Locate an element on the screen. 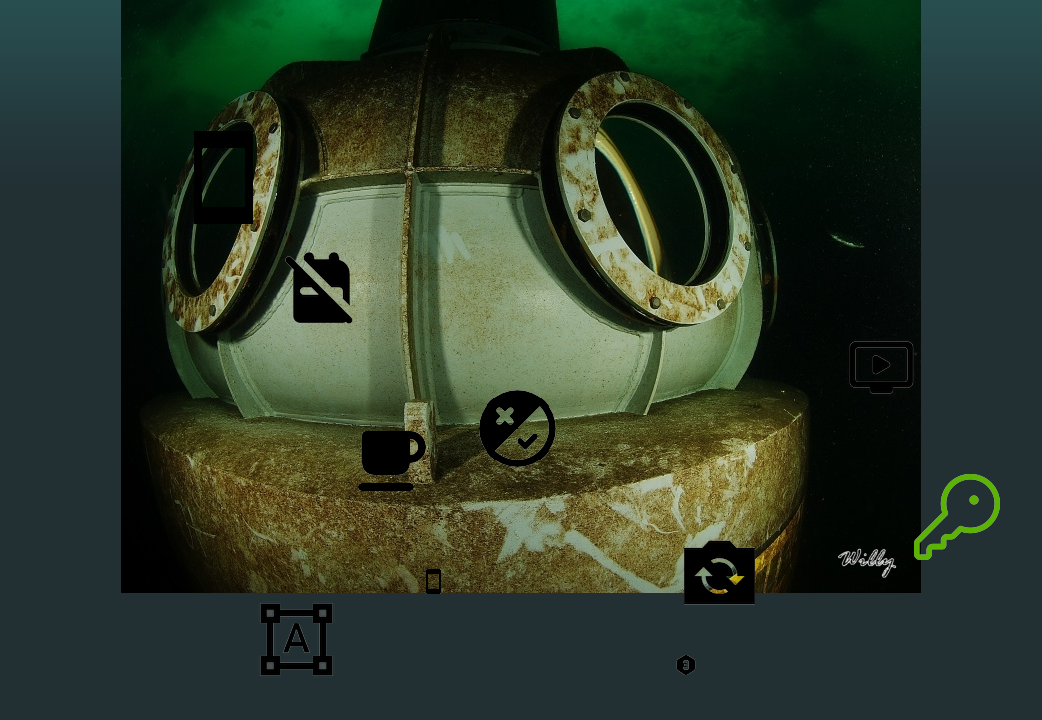  access account security settings is located at coordinates (957, 517).